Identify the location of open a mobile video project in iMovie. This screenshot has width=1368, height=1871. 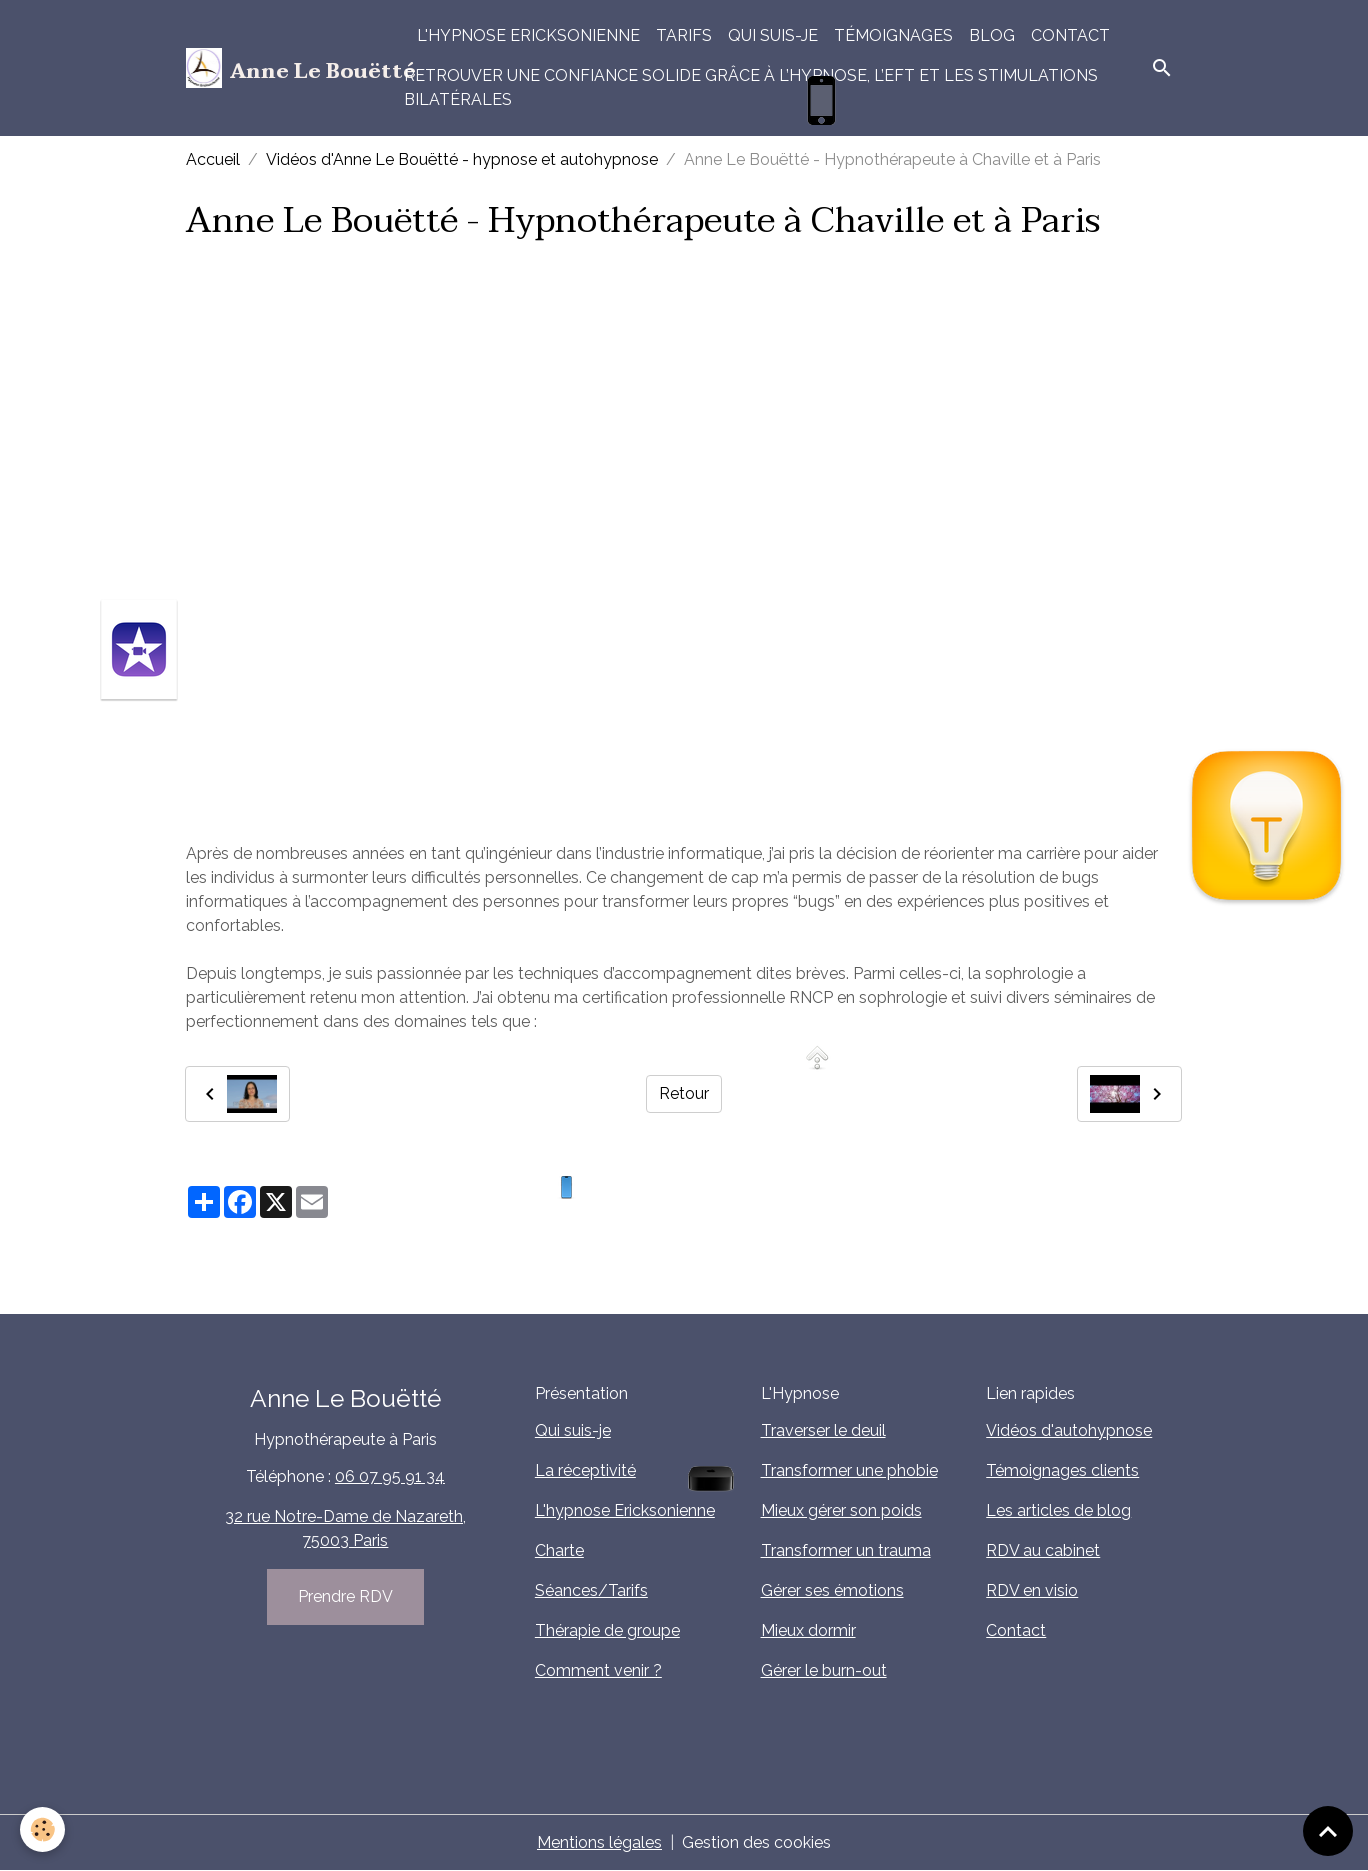
(139, 652).